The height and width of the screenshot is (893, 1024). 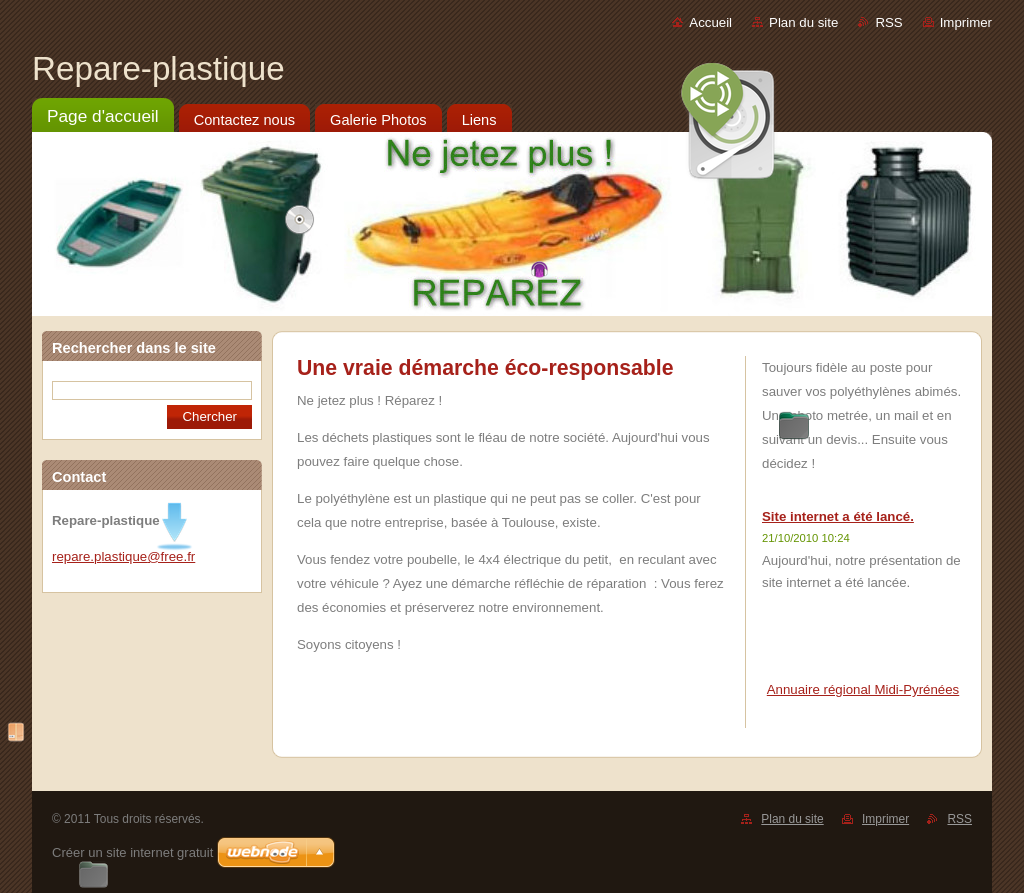 I want to click on open a folder or directory, so click(x=794, y=425).